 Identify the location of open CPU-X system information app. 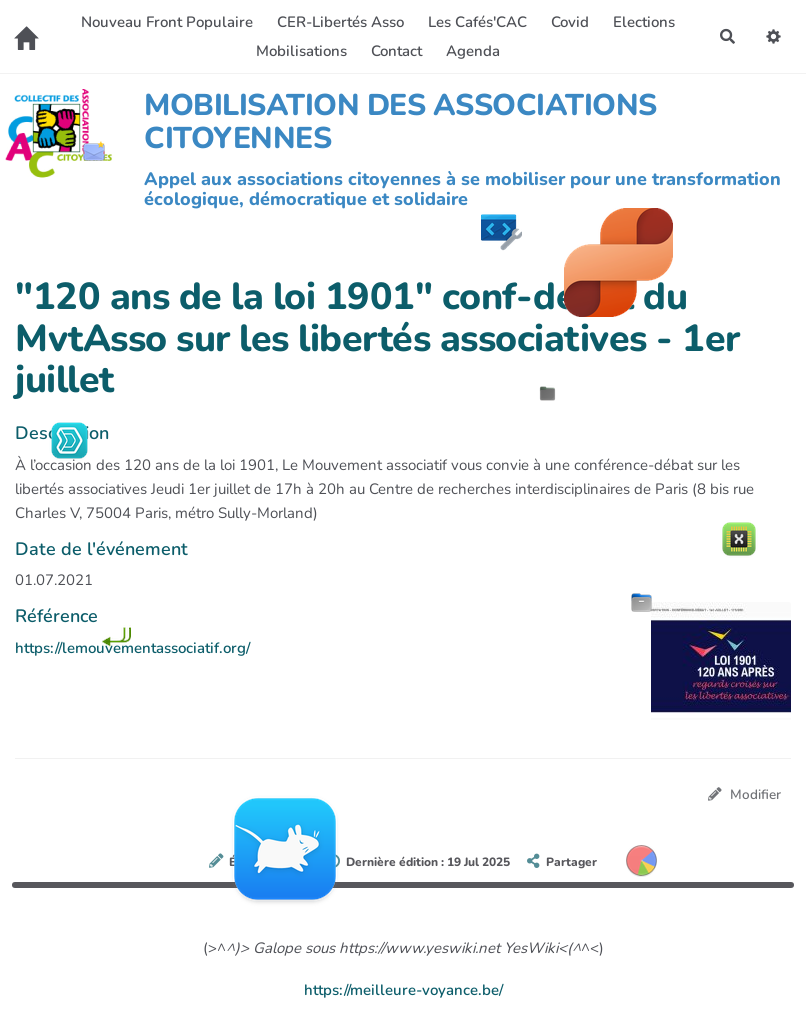
(739, 539).